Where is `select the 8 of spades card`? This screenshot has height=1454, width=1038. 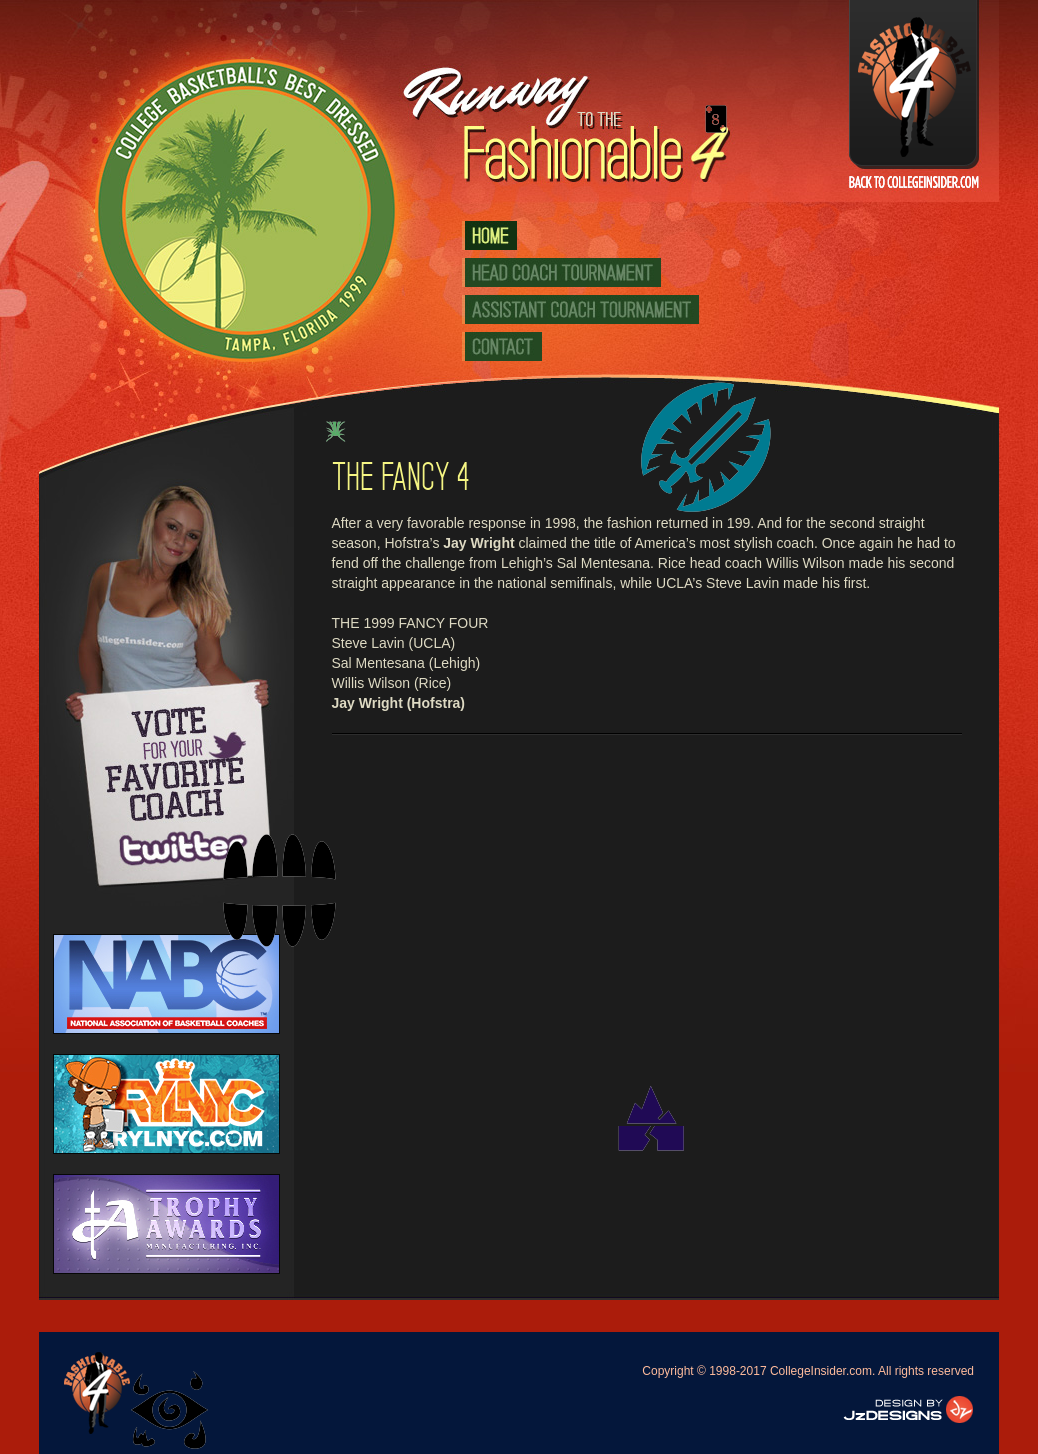
select the 8 of spades card is located at coordinates (716, 119).